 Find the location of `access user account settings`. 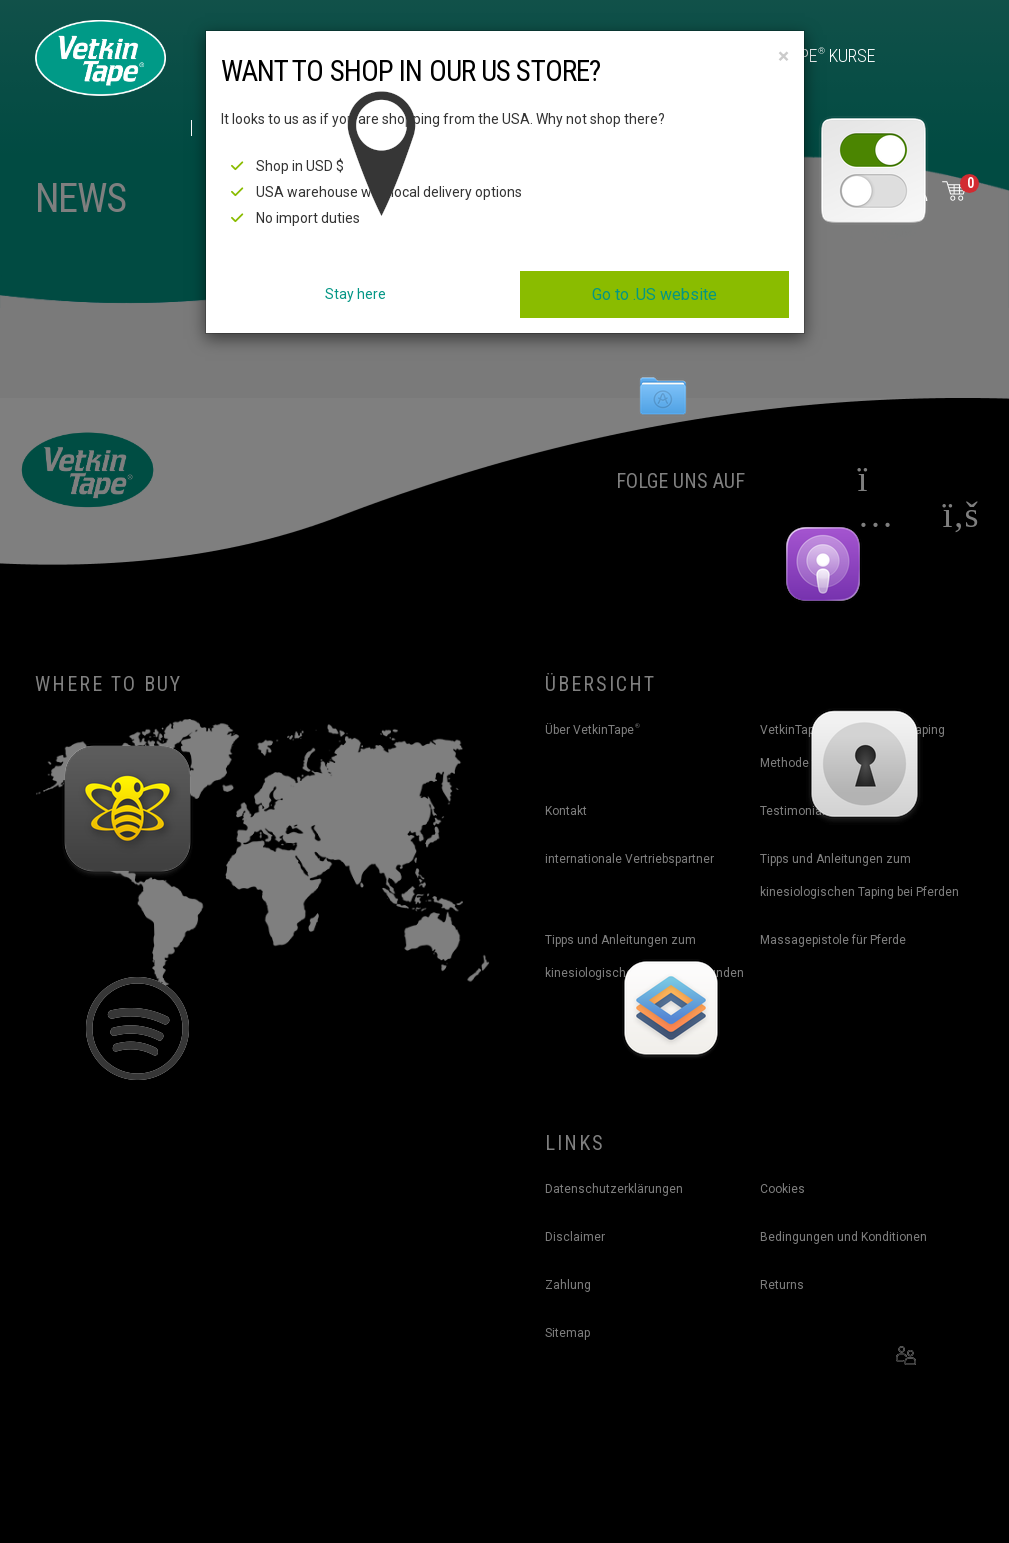

access user account settings is located at coordinates (906, 1355).